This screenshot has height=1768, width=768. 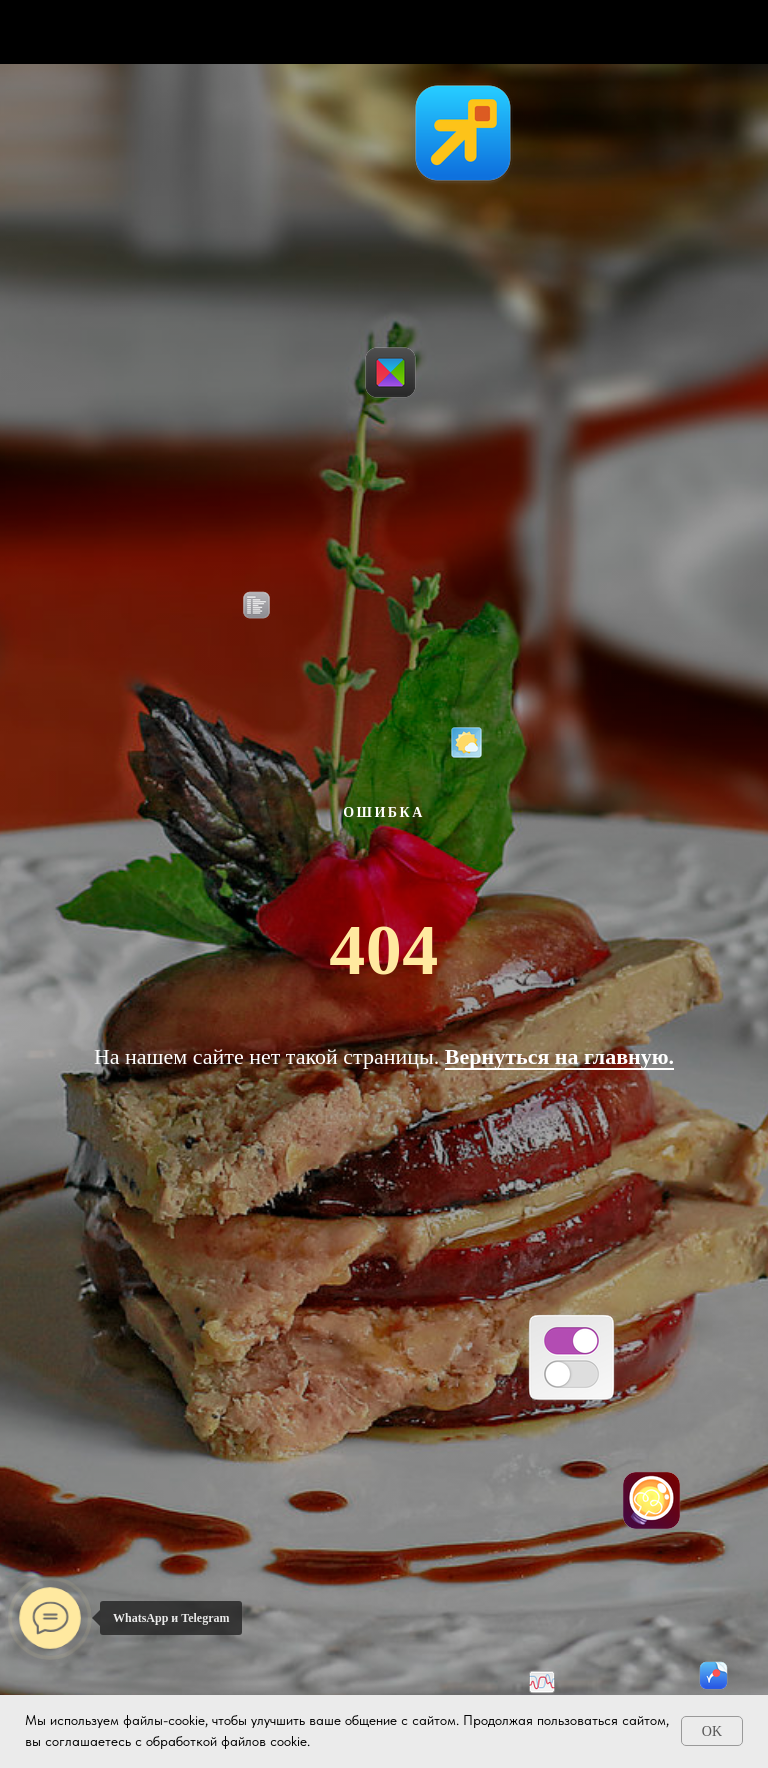 What do you see at coordinates (256, 605) in the screenshot?
I see `access log preferences or settings` at bounding box center [256, 605].